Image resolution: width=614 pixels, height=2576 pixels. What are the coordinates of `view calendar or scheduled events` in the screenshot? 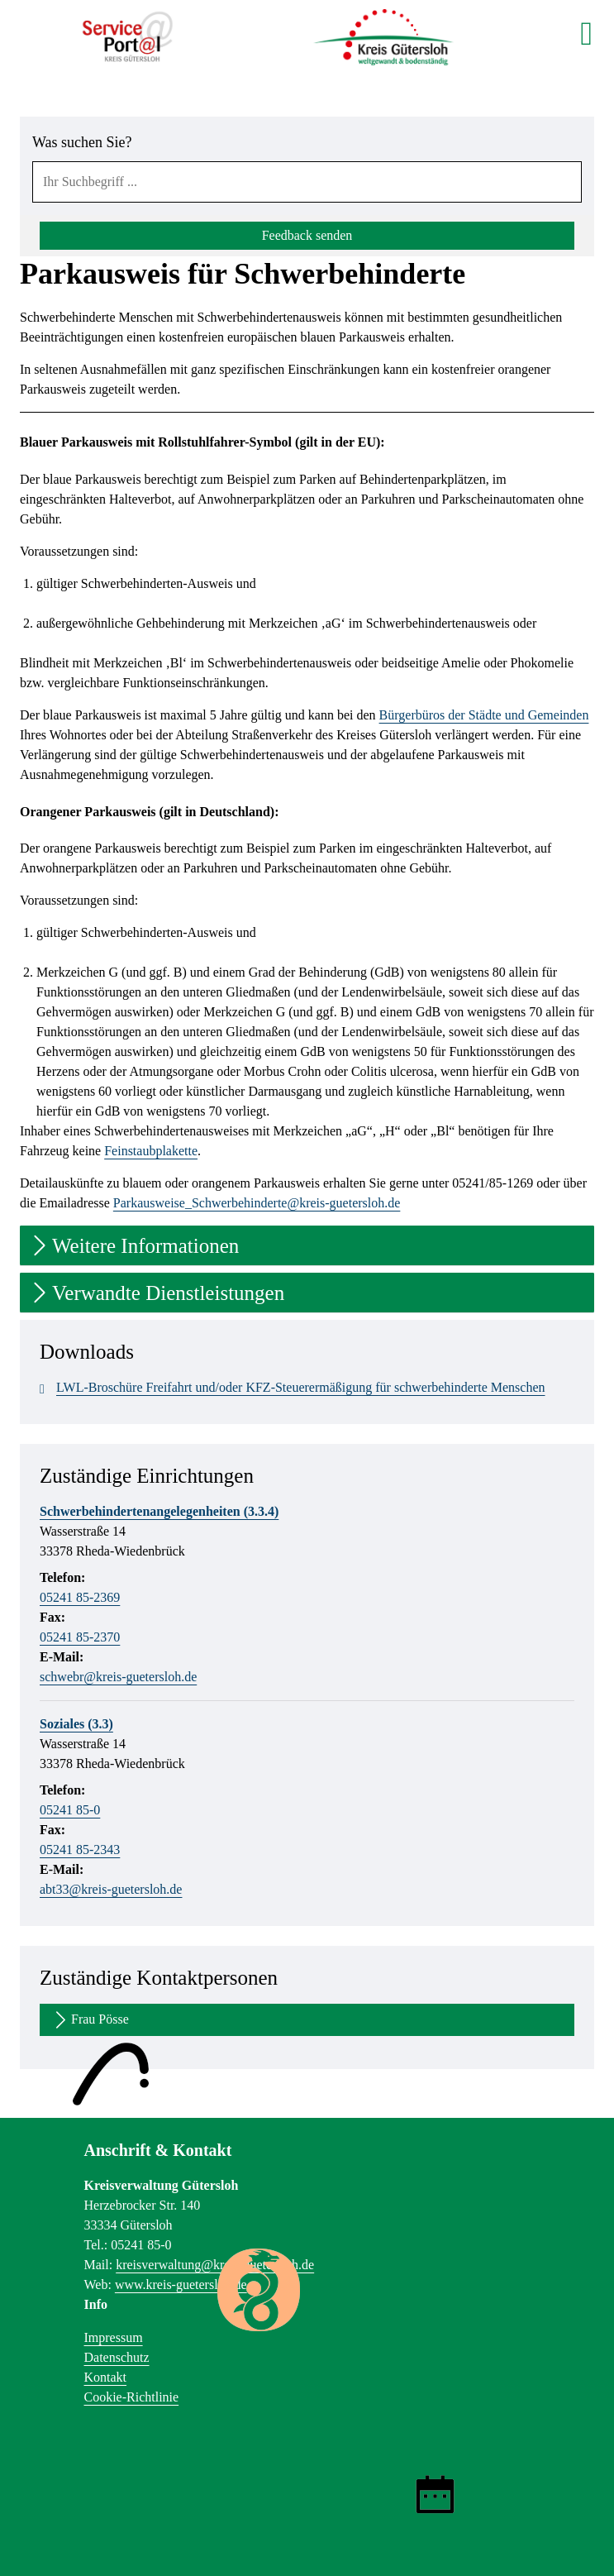 It's located at (435, 2496).